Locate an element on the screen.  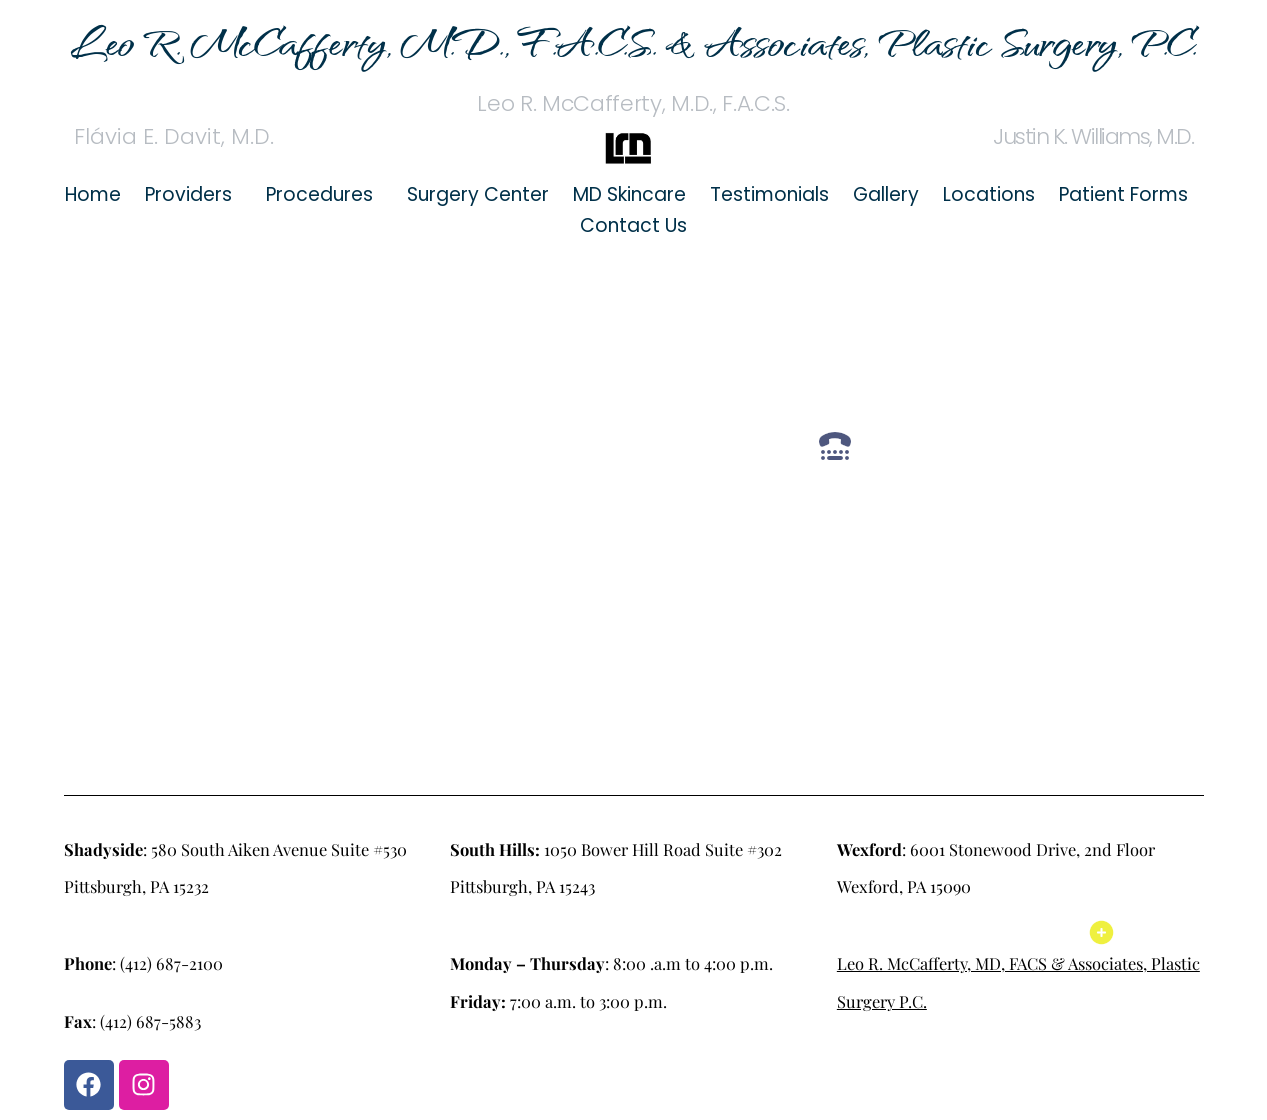
add a new item is located at coordinates (1101, 932).